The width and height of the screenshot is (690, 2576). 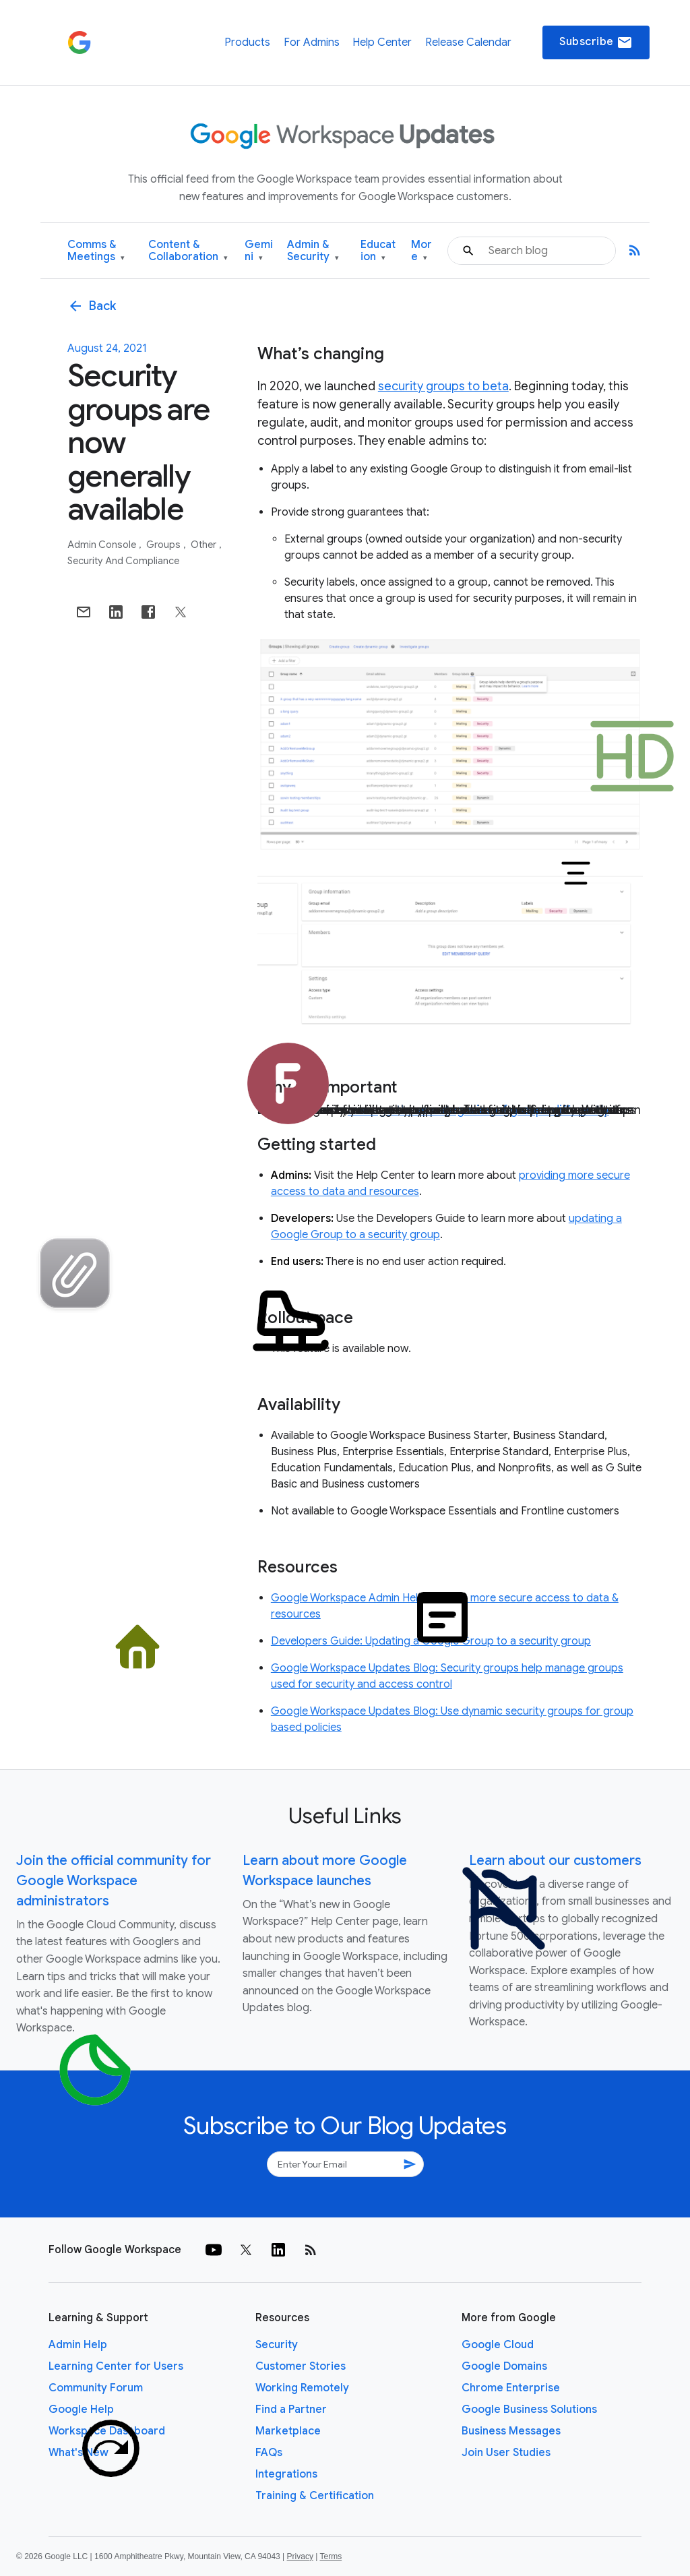 What do you see at coordinates (575, 873) in the screenshot?
I see `center align text` at bounding box center [575, 873].